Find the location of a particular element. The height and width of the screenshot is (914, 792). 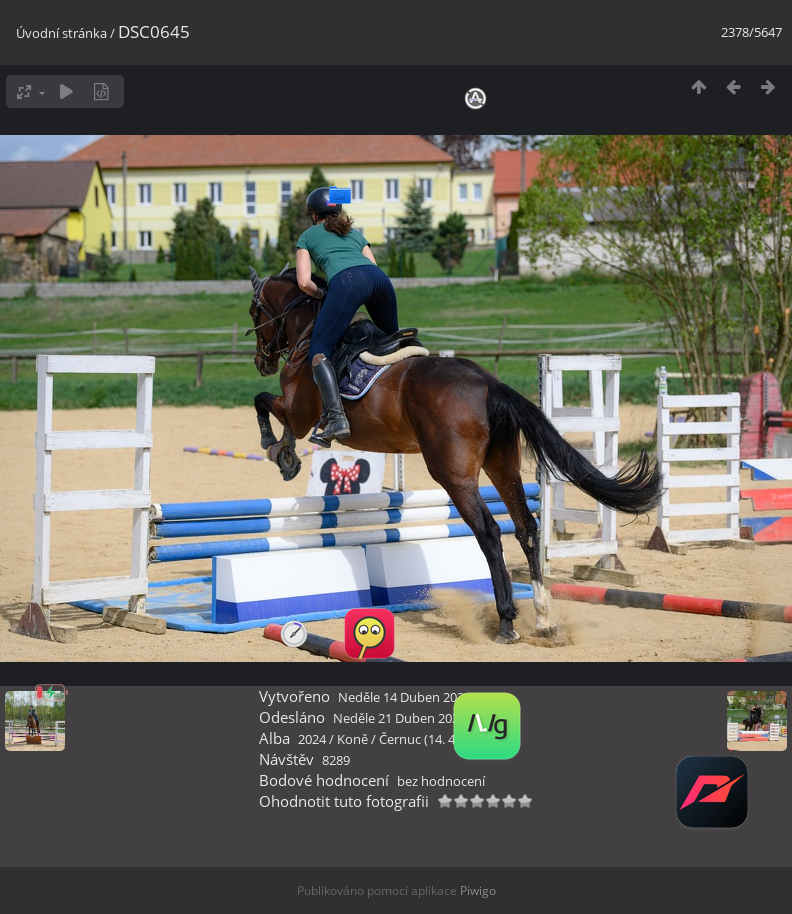

check for available software updates is located at coordinates (475, 98).